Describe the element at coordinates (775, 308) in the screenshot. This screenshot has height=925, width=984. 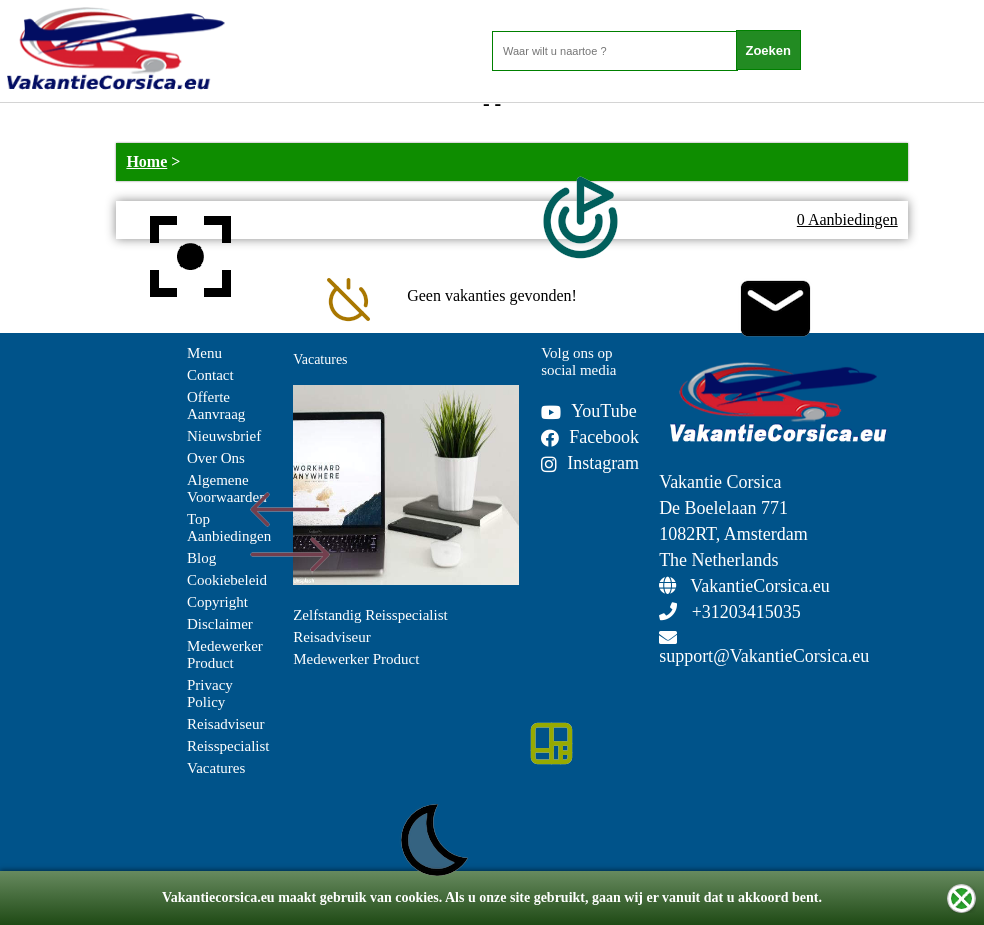
I see `open your email inbox` at that location.